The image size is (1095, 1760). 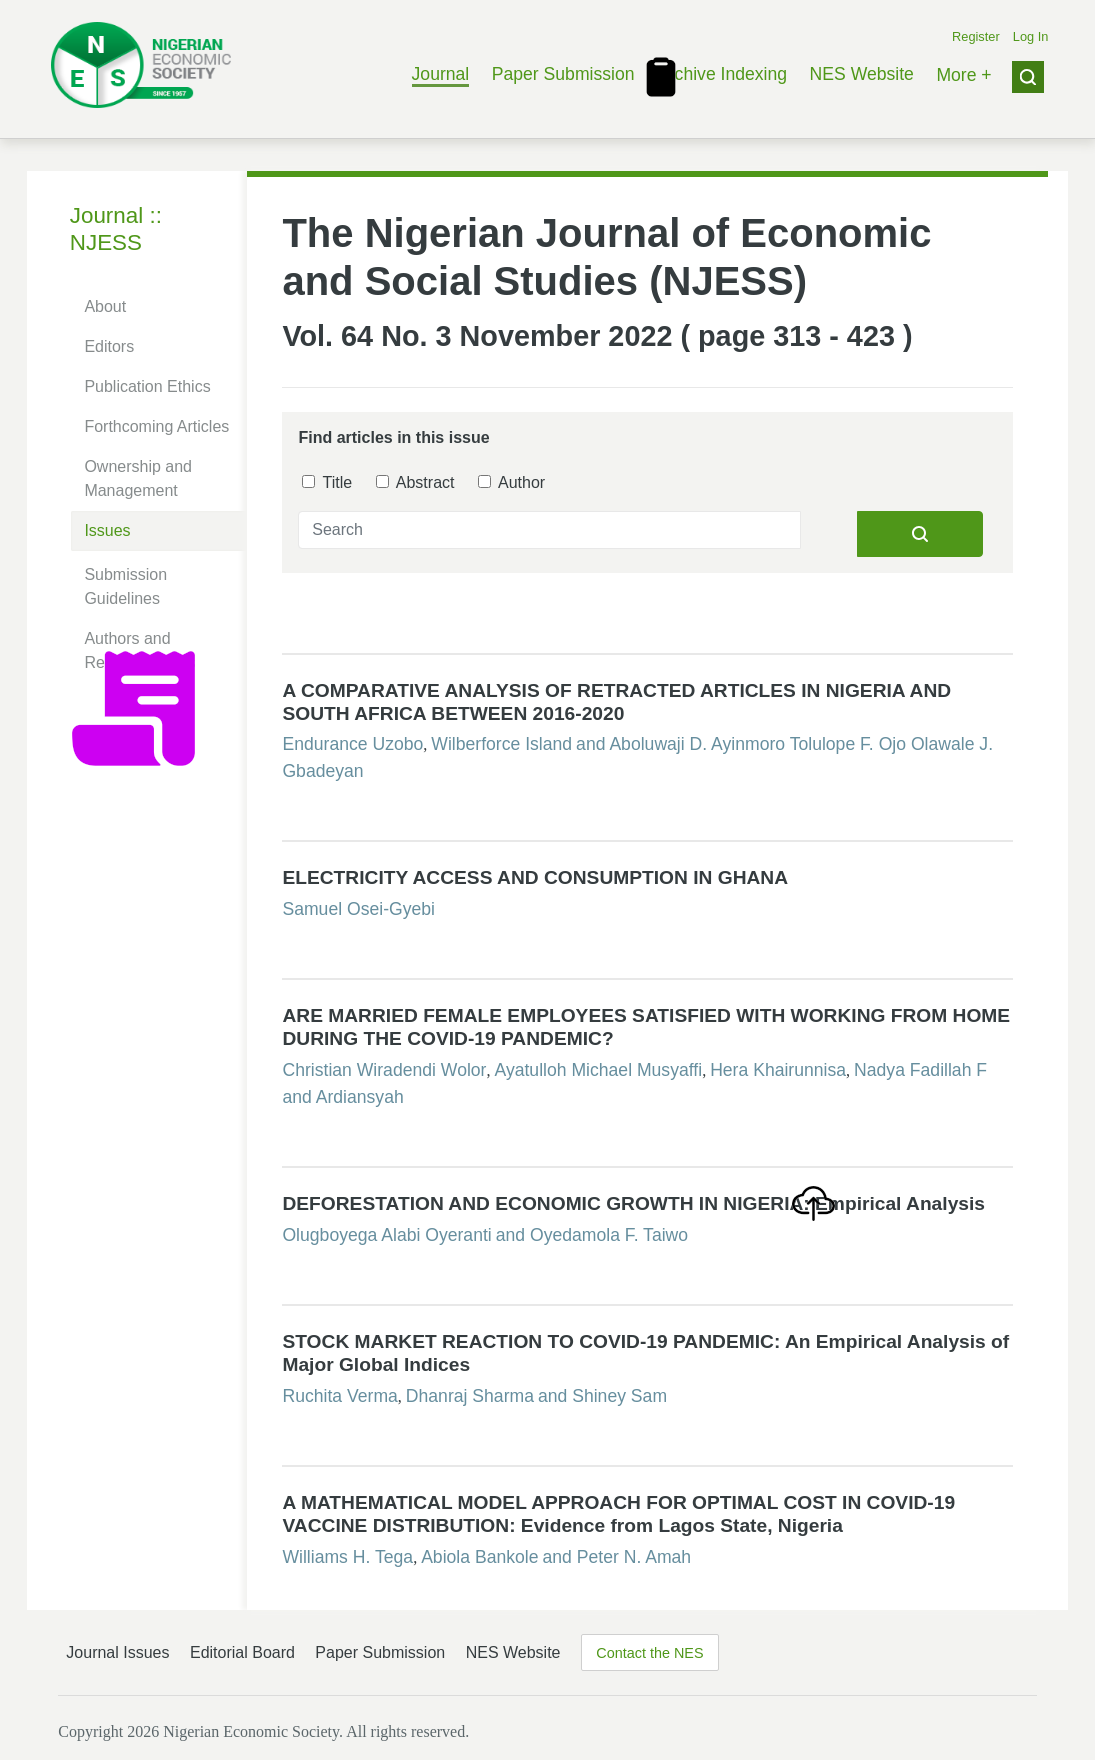 I want to click on view clipboard contents, so click(x=661, y=77).